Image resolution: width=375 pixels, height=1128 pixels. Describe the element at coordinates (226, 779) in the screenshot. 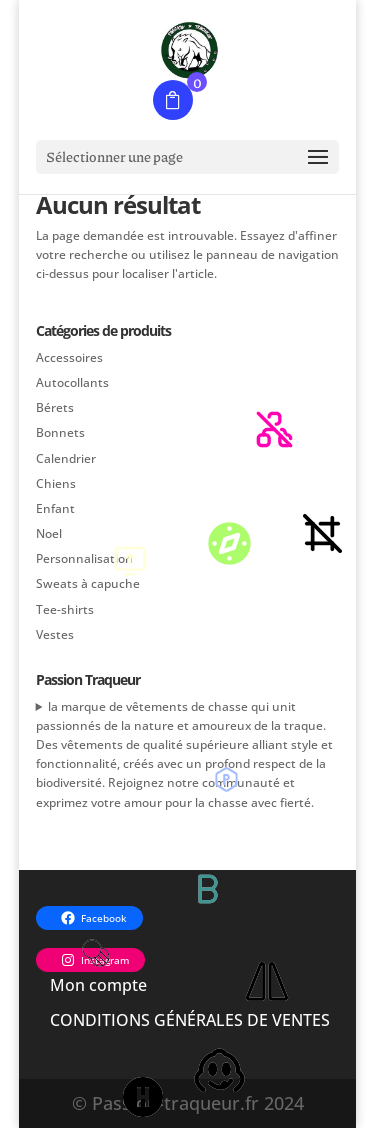

I see `indicates parking available or parking location` at that location.